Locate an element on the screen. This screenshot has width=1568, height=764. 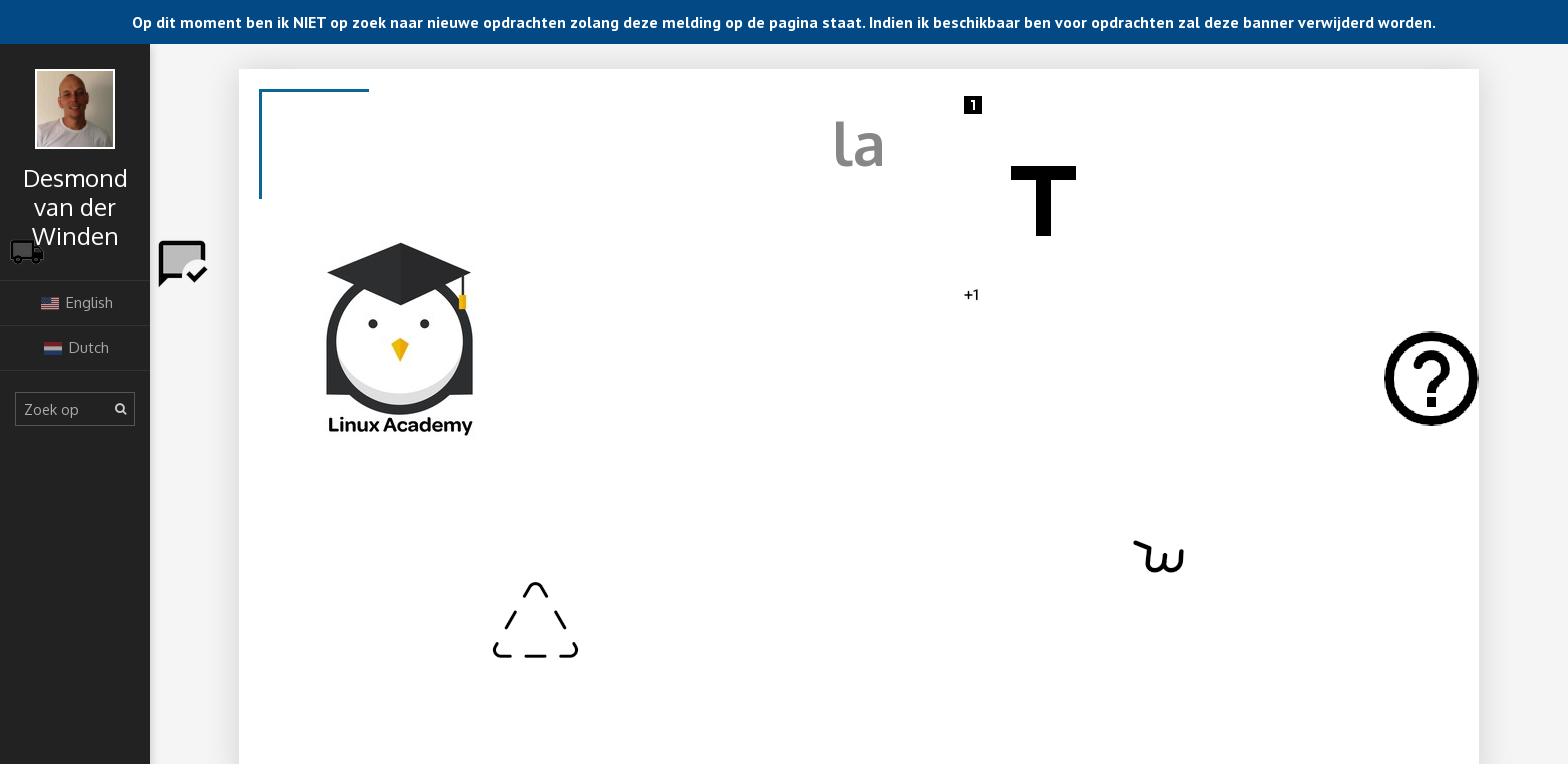
track your delivery status is located at coordinates (27, 252).